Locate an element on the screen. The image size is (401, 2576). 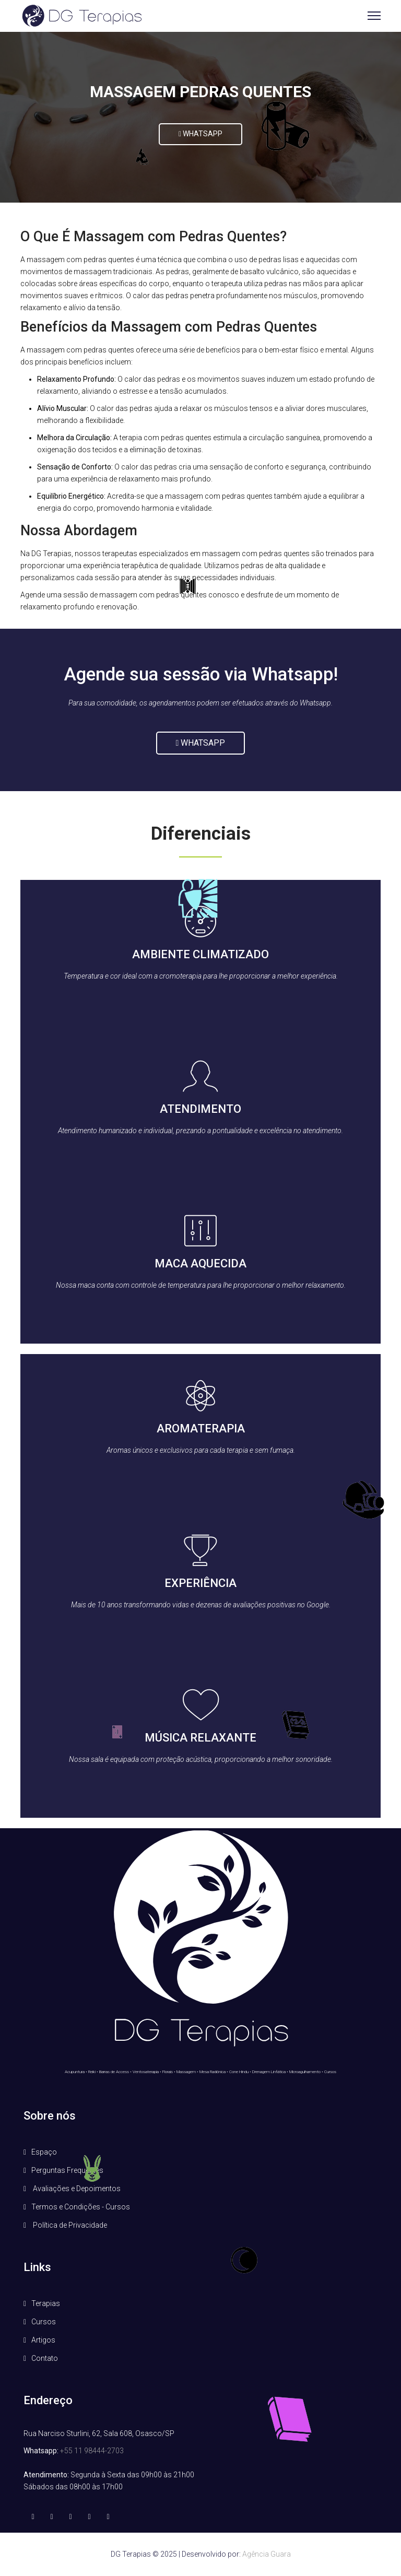
accordion or bellows instrument in a music game is located at coordinates (187, 586).